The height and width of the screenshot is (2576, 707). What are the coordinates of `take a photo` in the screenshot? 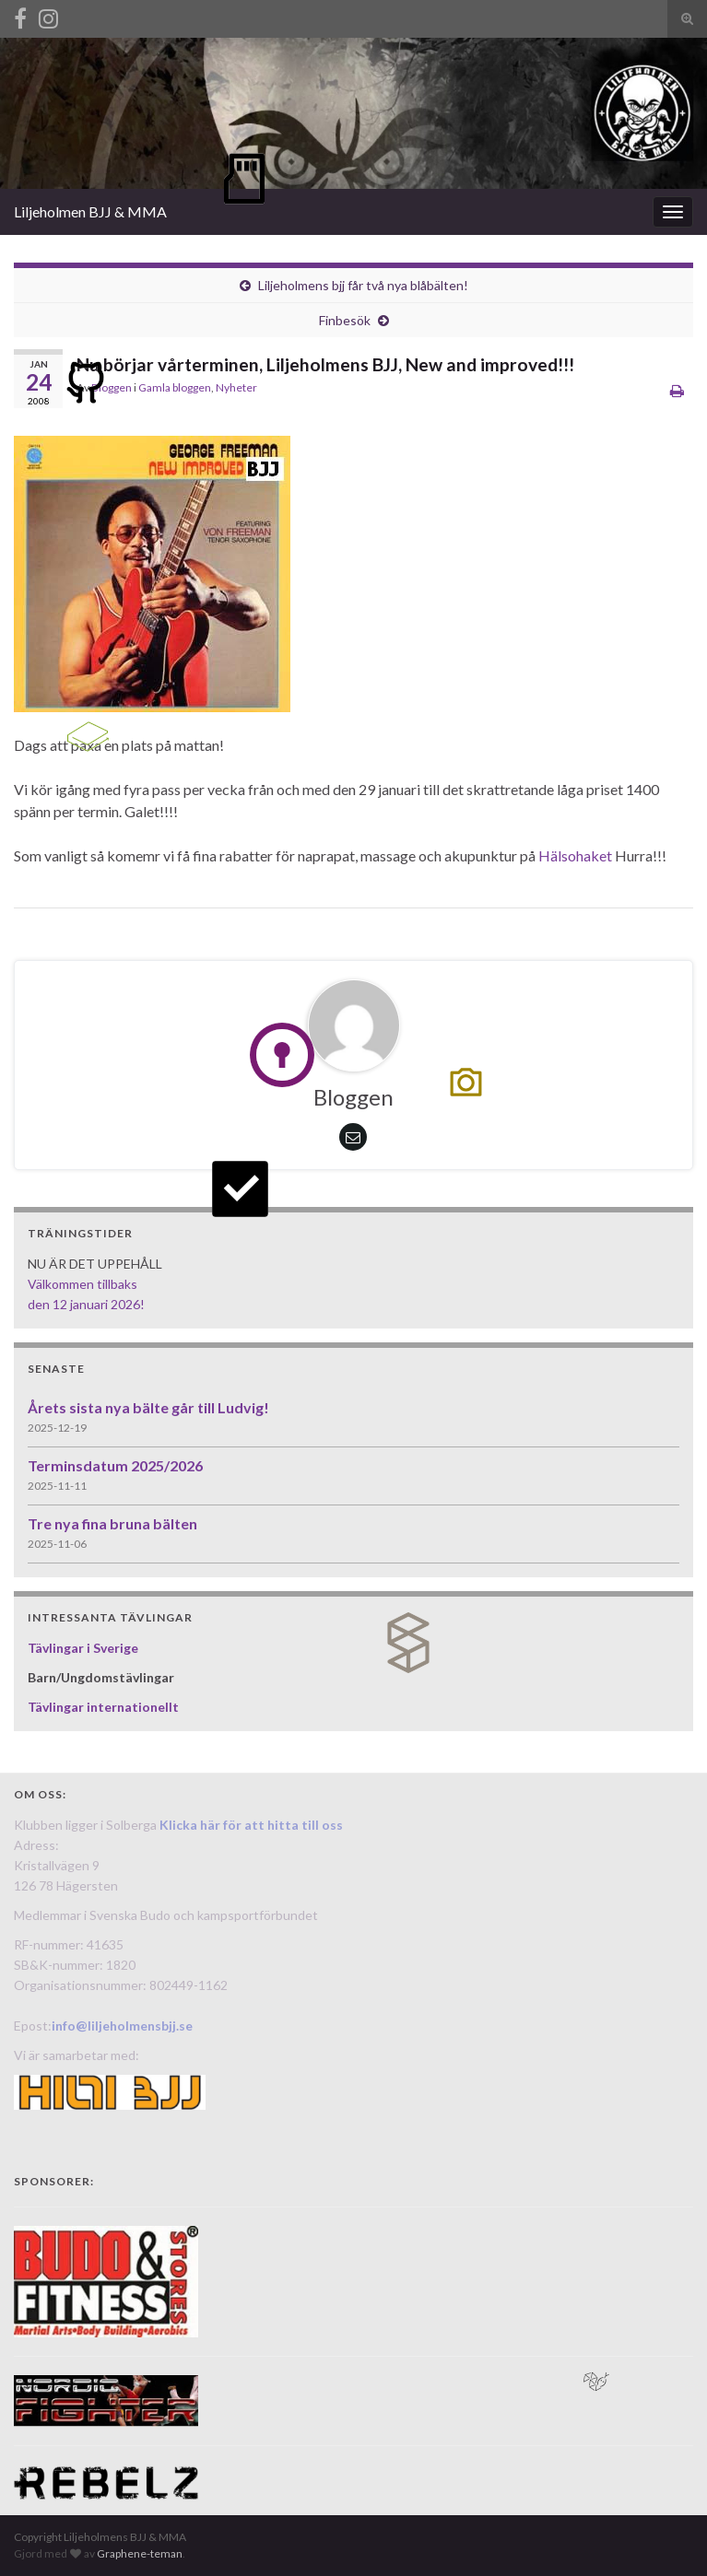 It's located at (465, 1082).